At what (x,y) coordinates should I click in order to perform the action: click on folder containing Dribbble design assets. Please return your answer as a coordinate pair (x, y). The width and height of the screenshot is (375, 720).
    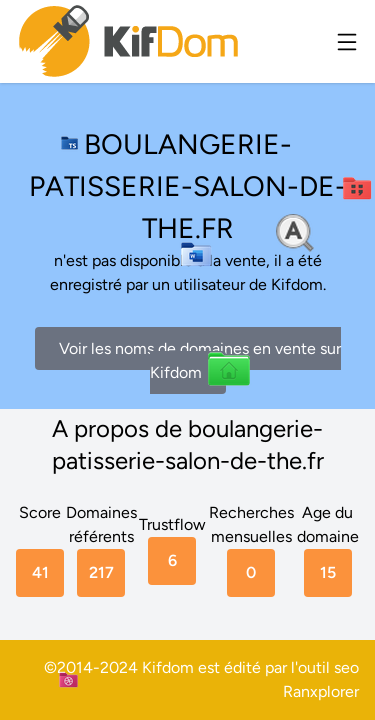
    Looking at the image, I should click on (68, 680).